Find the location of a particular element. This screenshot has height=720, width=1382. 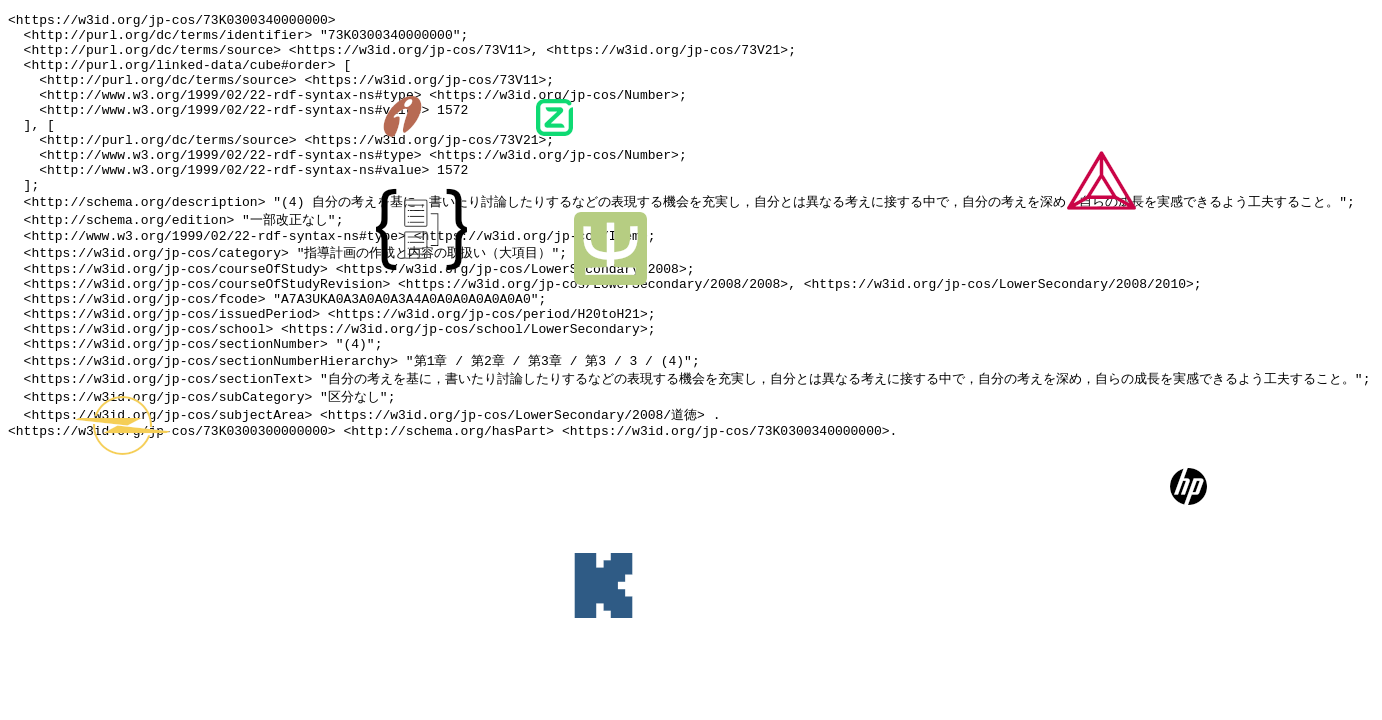

HP brand logo is located at coordinates (1188, 486).